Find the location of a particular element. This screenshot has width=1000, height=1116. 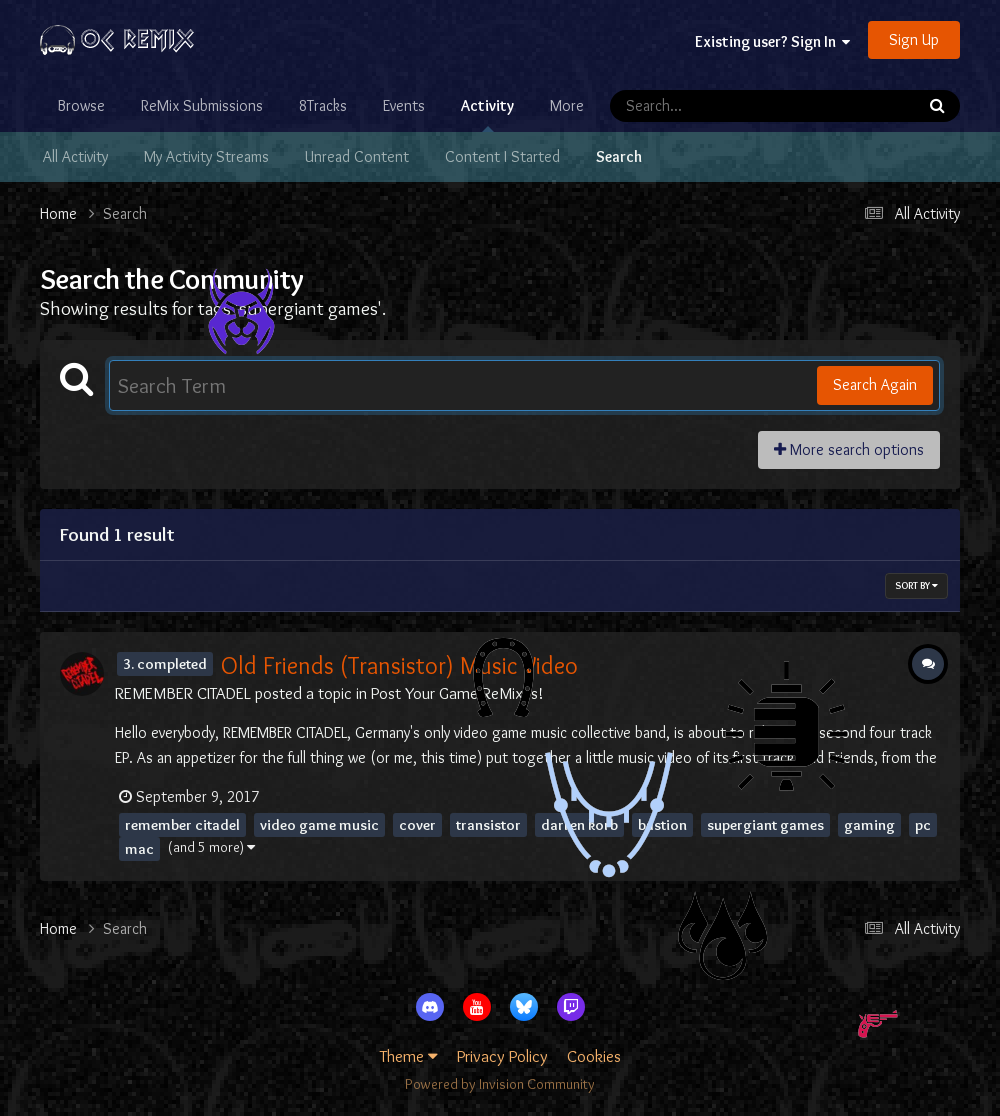

view jewelry or accessories in inventory is located at coordinates (609, 814).